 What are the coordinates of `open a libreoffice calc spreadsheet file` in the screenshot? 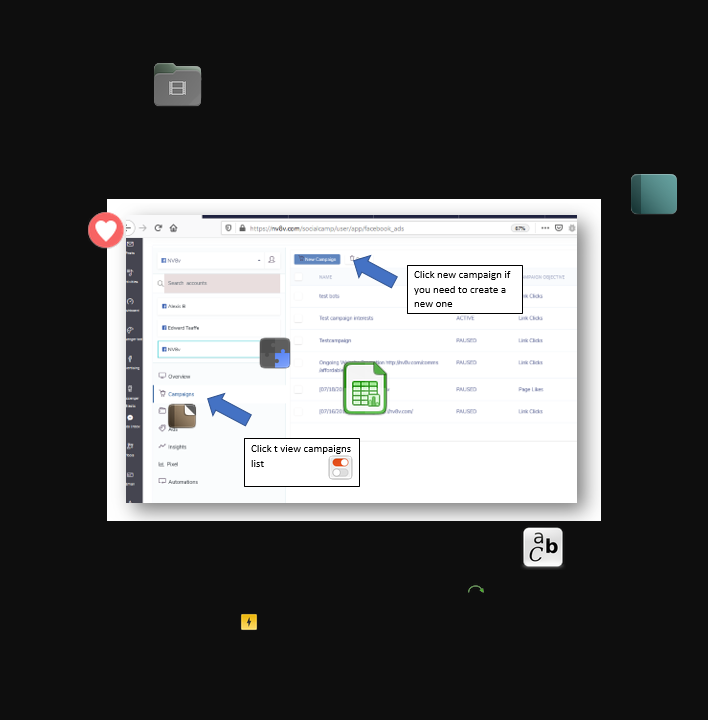 It's located at (365, 388).